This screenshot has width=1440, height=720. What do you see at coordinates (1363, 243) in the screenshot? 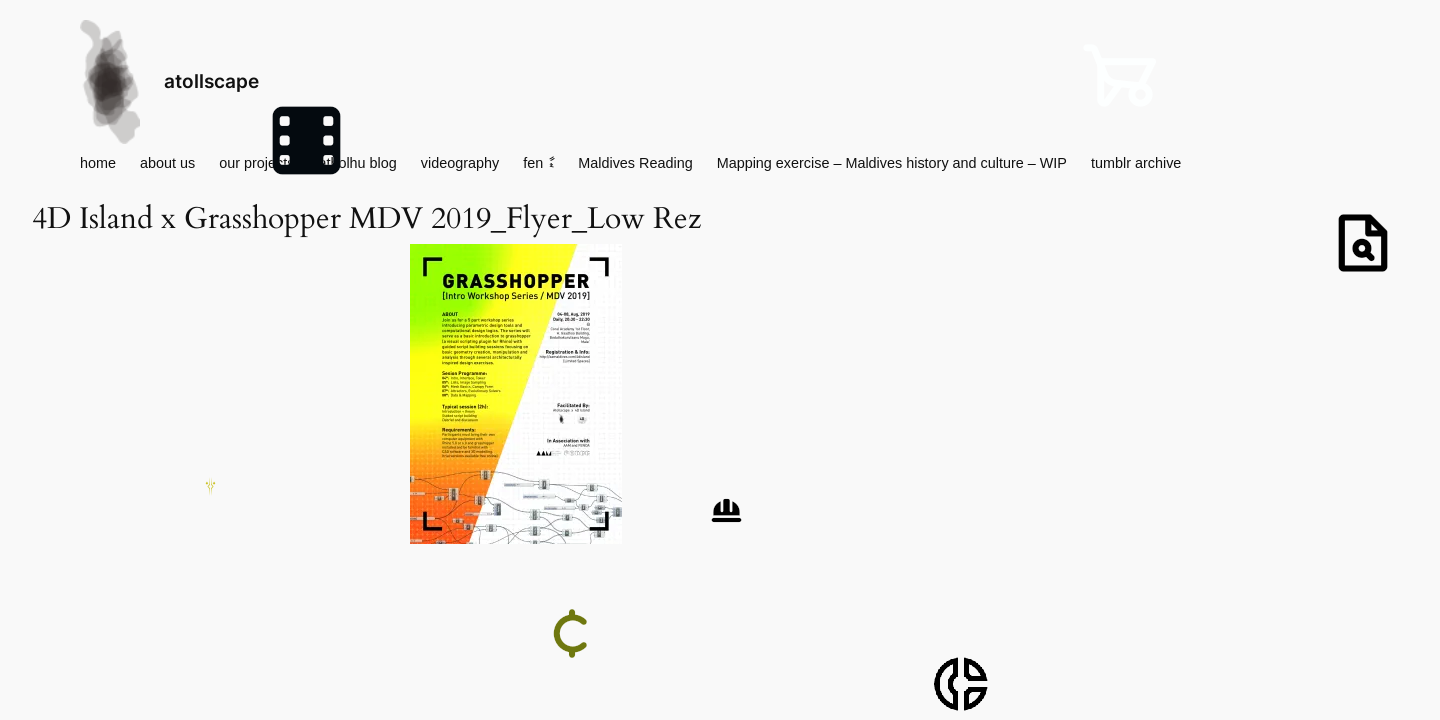
I see `search within a document` at bounding box center [1363, 243].